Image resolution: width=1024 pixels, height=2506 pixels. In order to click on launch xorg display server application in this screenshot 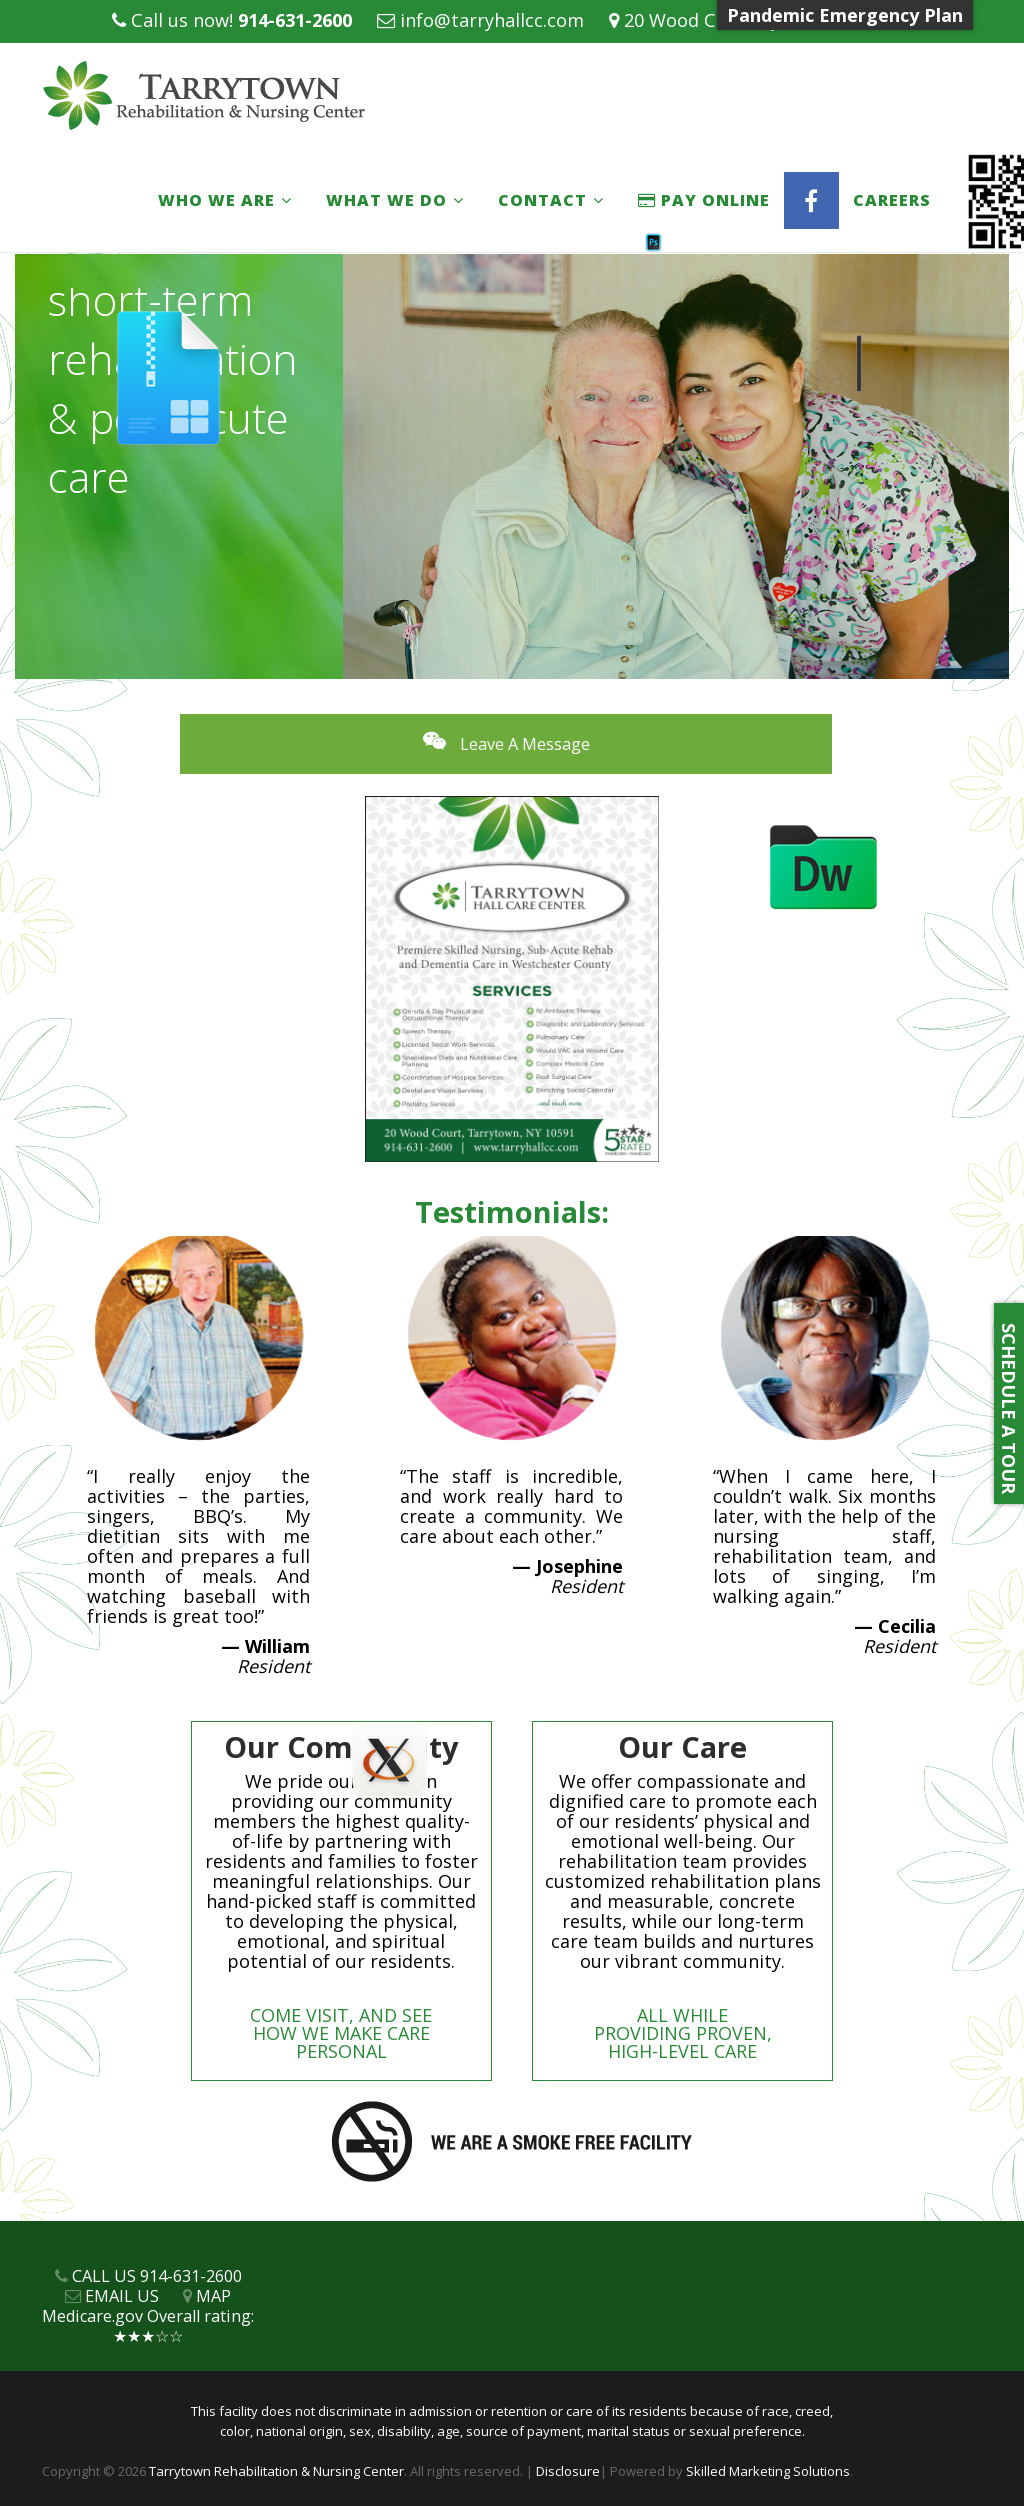, I will do `click(389, 1760)`.